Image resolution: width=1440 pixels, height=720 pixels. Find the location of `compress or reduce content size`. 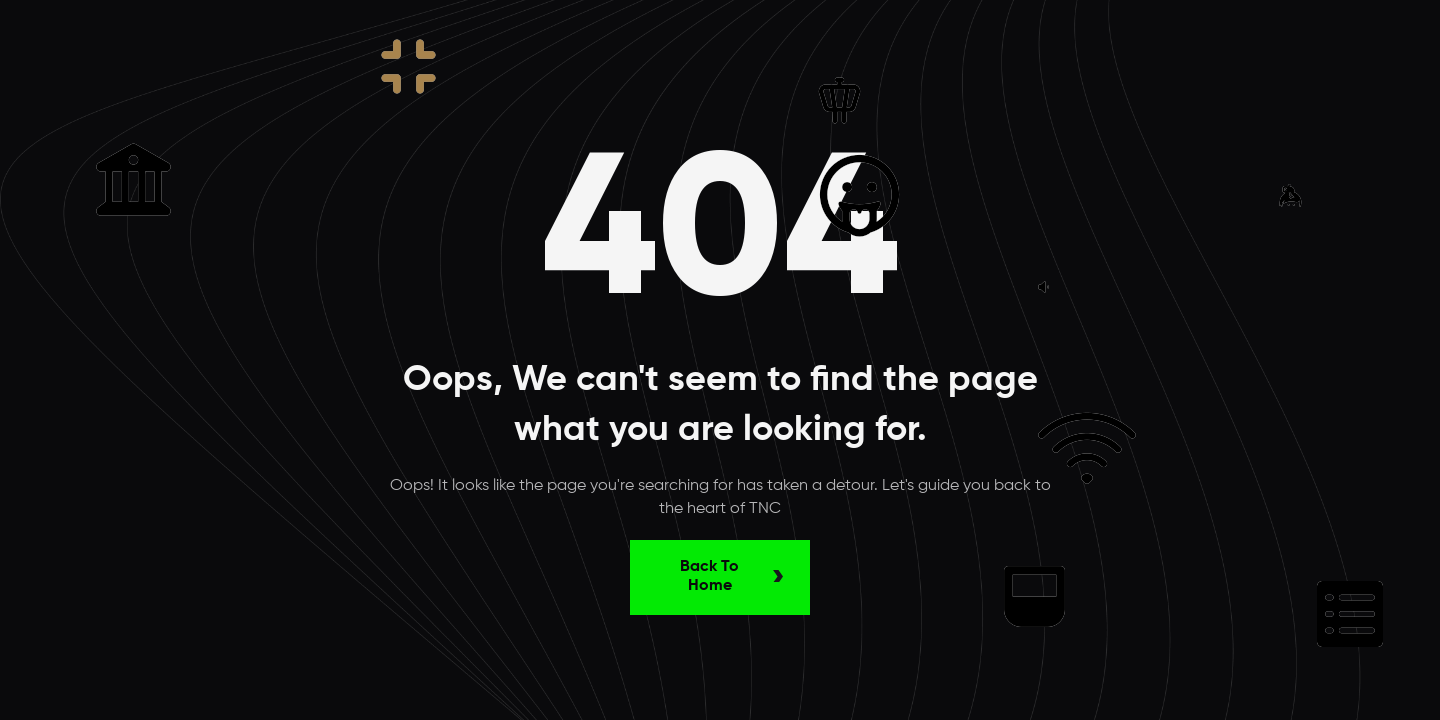

compress or reduce content size is located at coordinates (408, 66).